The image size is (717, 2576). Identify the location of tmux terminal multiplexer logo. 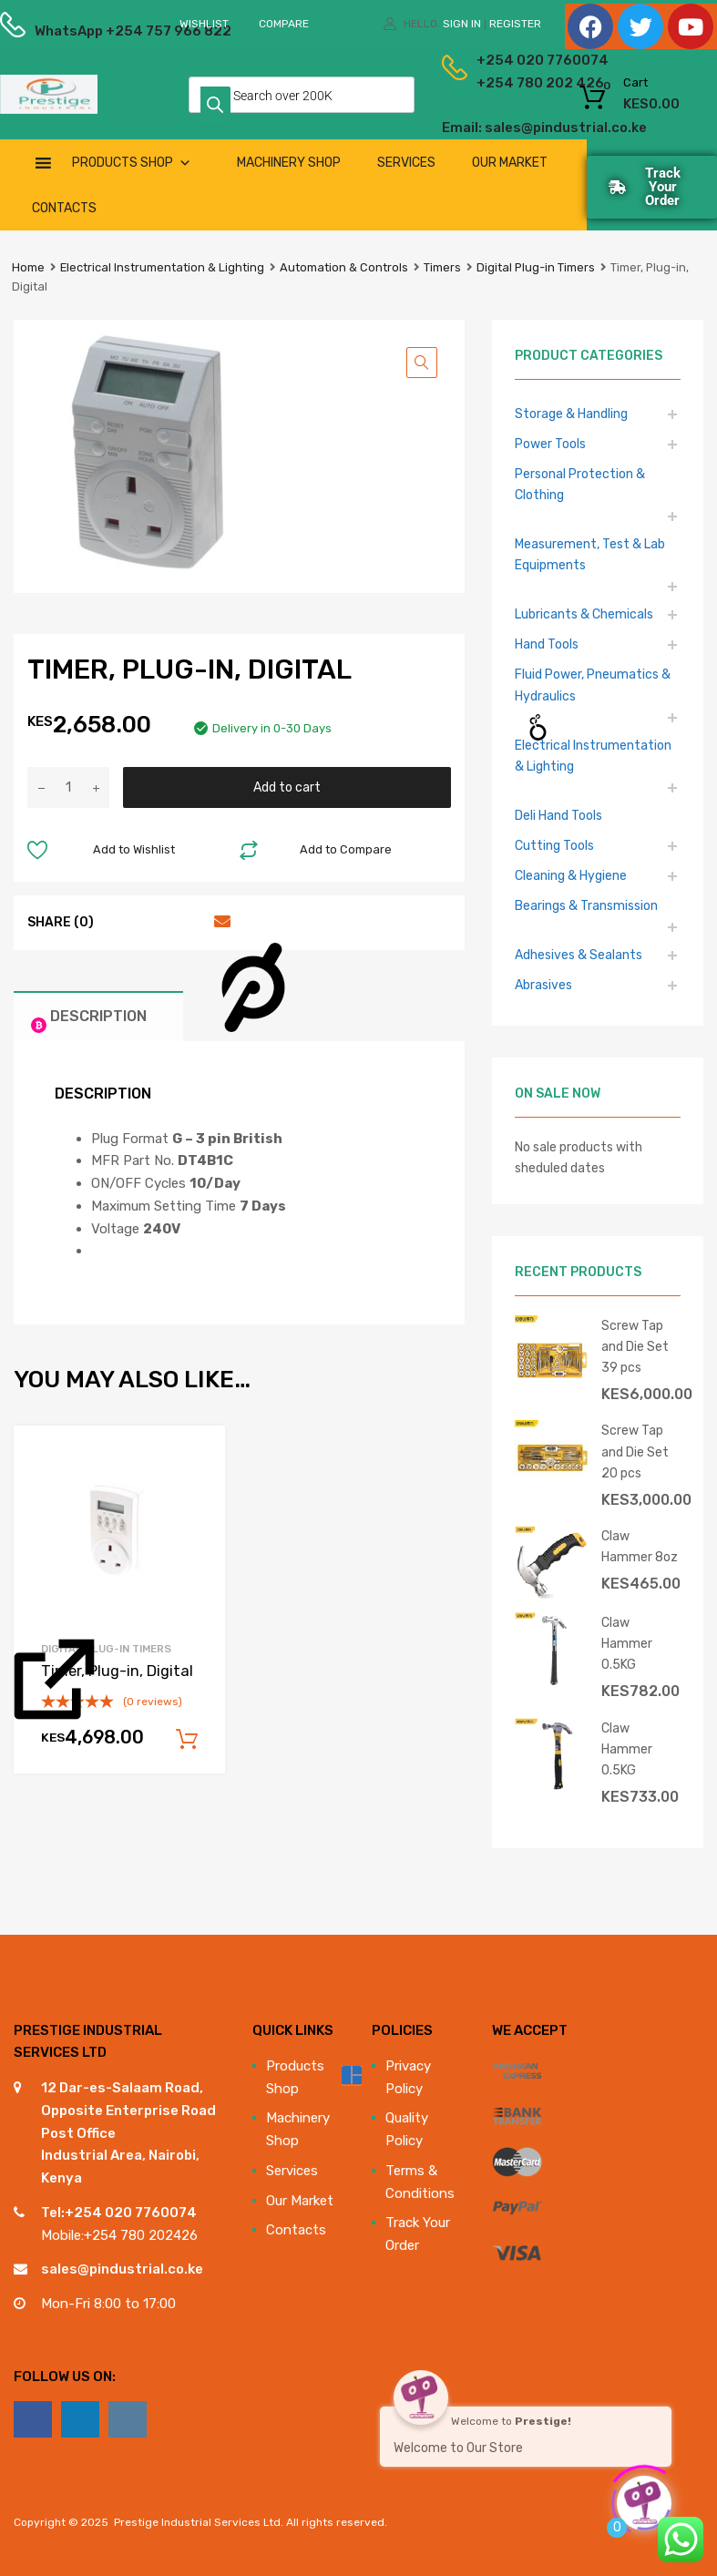
(352, 2076).